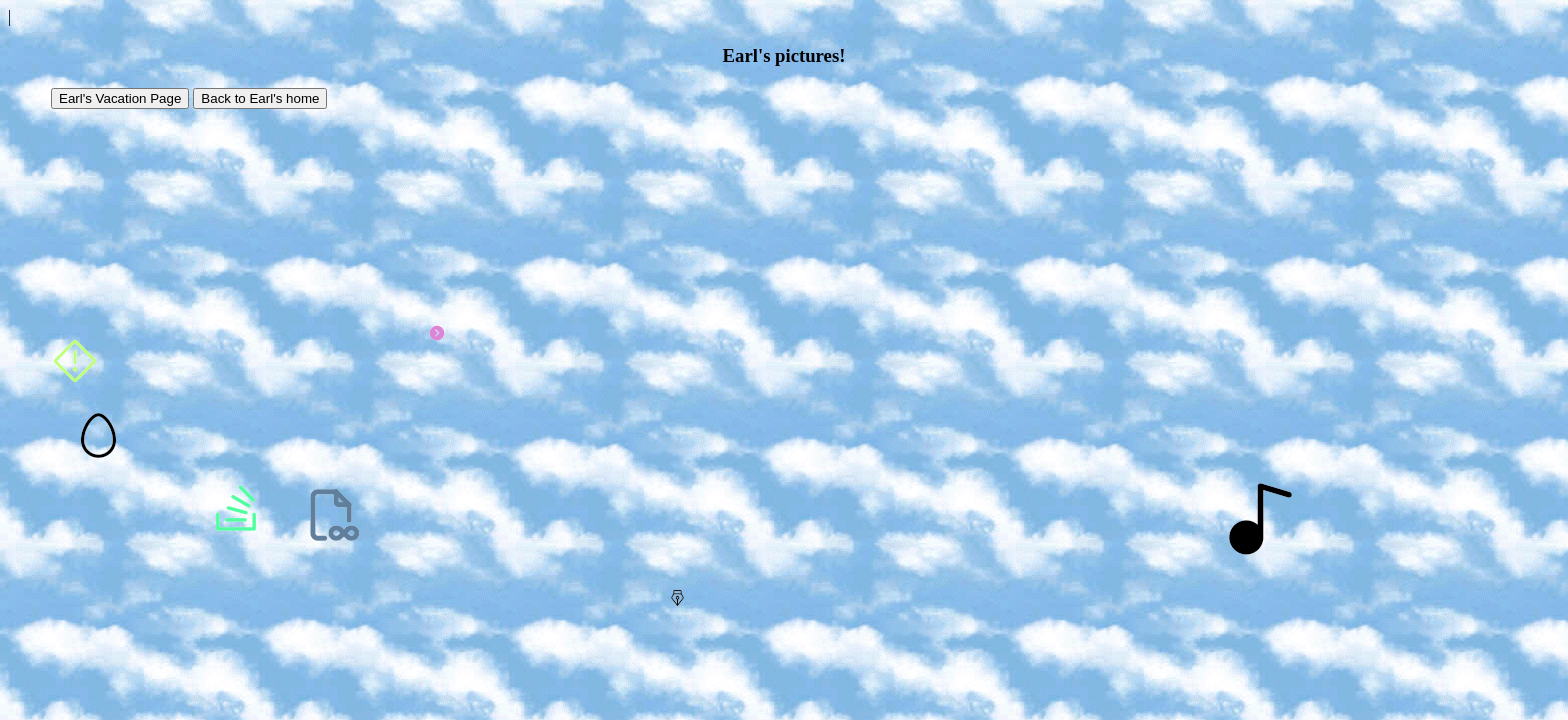  I want to click on indicates egg or egg-related content, so click(98, 435).